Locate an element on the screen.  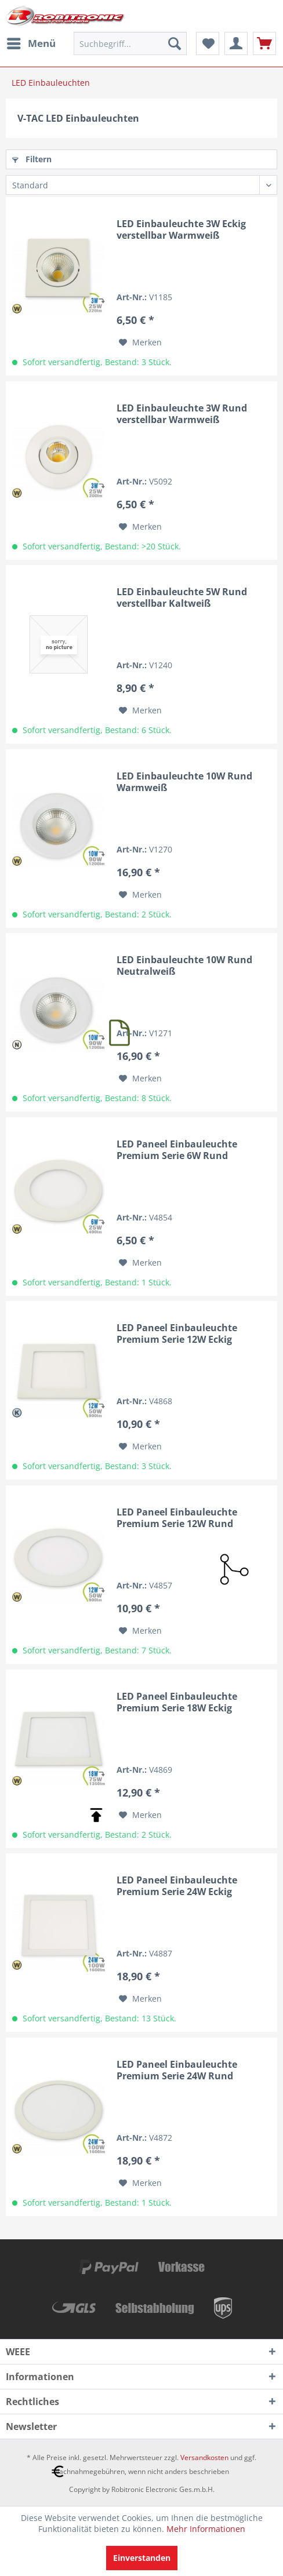
view prices in euros is located at coordinates (57, 2471).